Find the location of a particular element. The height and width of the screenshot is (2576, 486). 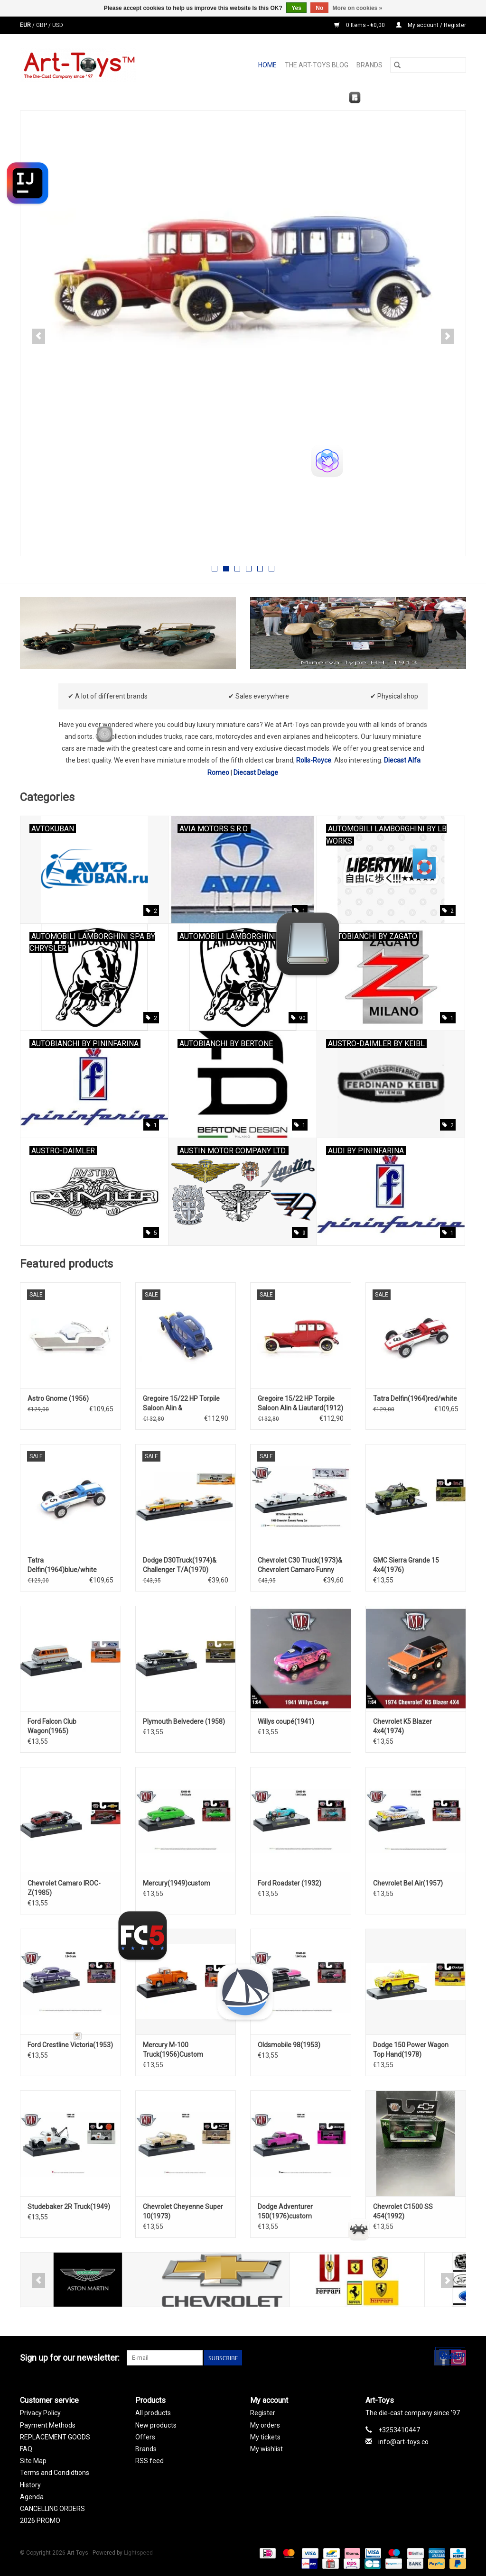

access removable media or external drive is located at coordinates (308, 944).